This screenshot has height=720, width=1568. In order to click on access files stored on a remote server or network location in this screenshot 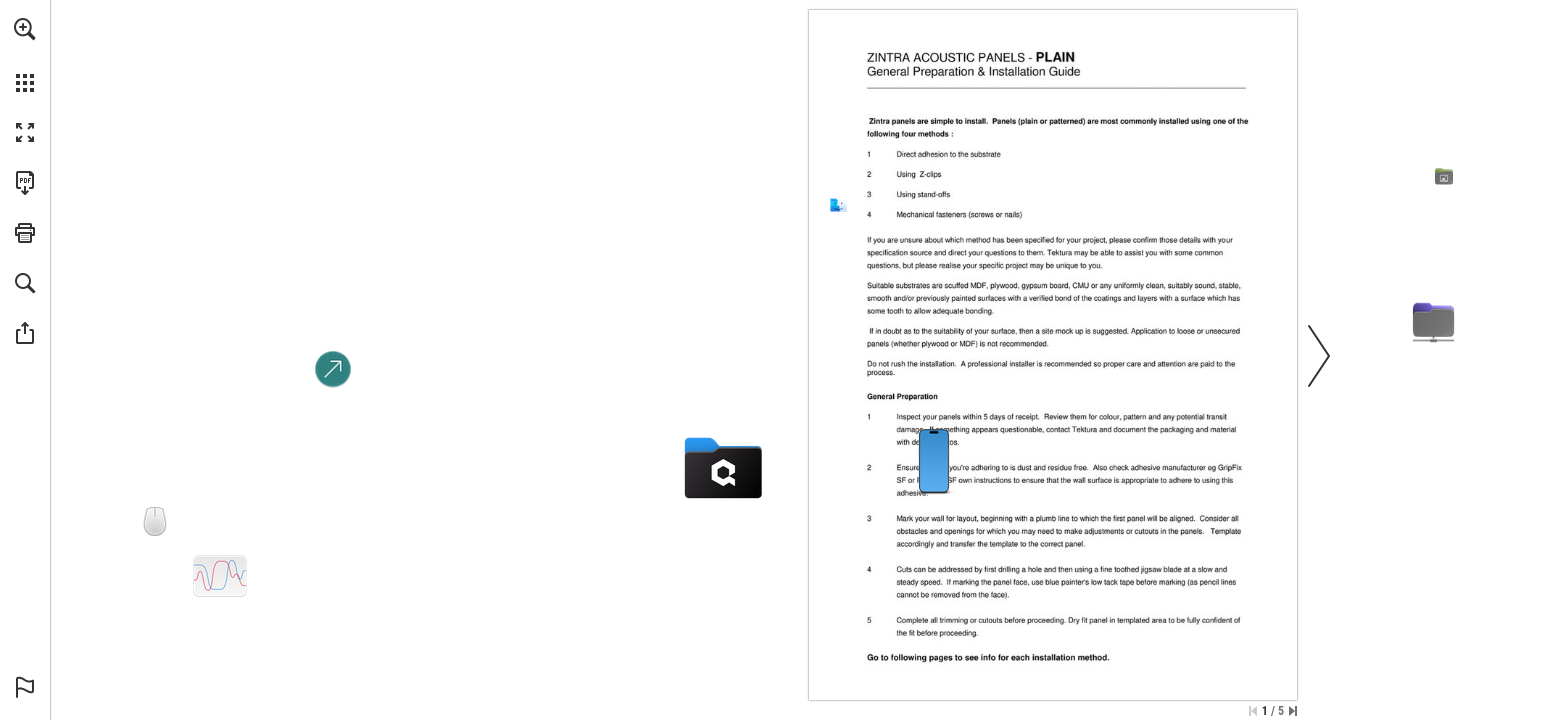, I will do `click(1433, 321)`.